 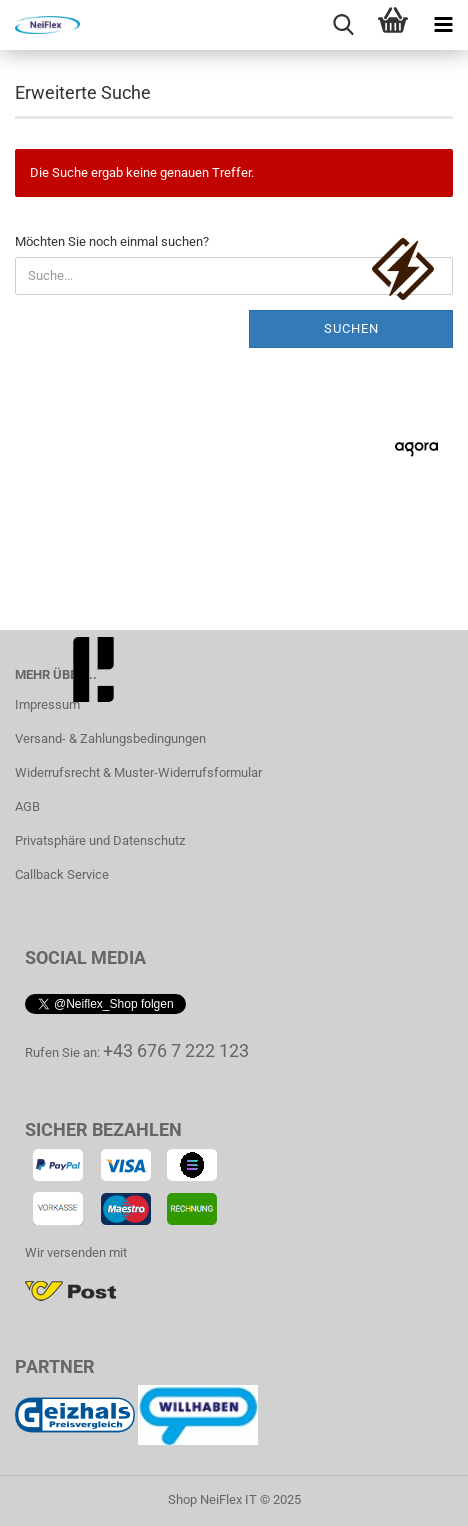 What do you see at coordinates (403, 269) in the screenshot?
I see `honeybadger application monitoring service logo` at bounding box center [403, 269].